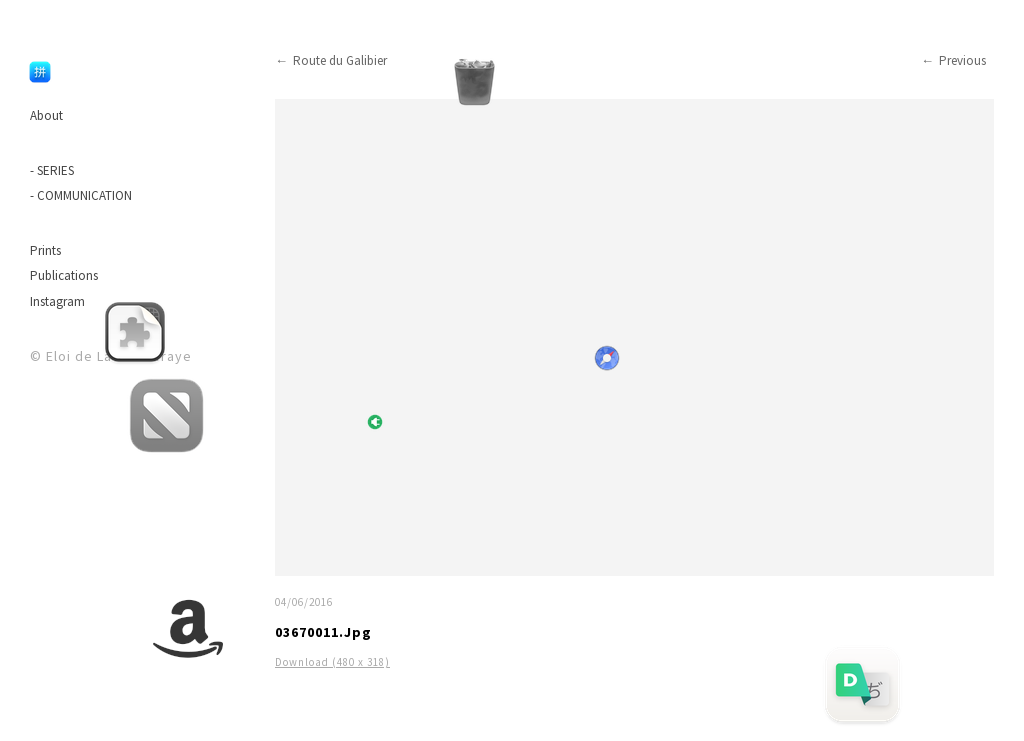  What do you see at coordinates (607, 358) in the screenshot?
I see `open the web browser app` at bounding box center [607, 358].